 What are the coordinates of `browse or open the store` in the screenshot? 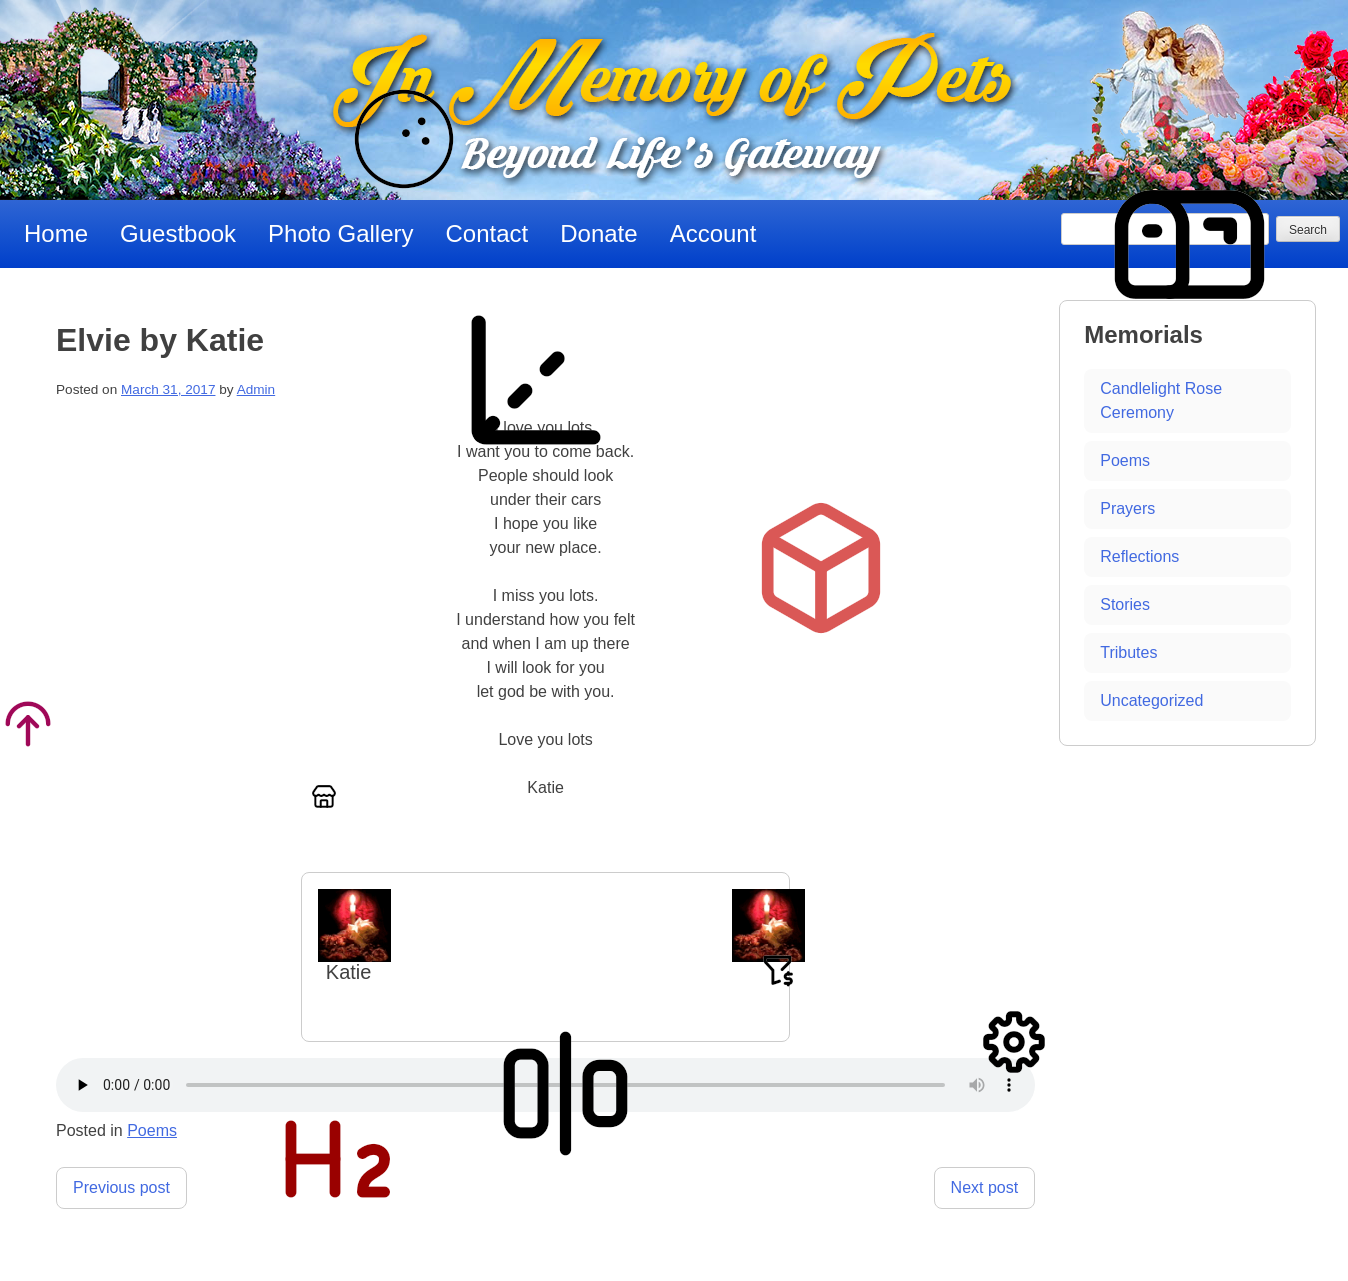 It's located at (324, 797).